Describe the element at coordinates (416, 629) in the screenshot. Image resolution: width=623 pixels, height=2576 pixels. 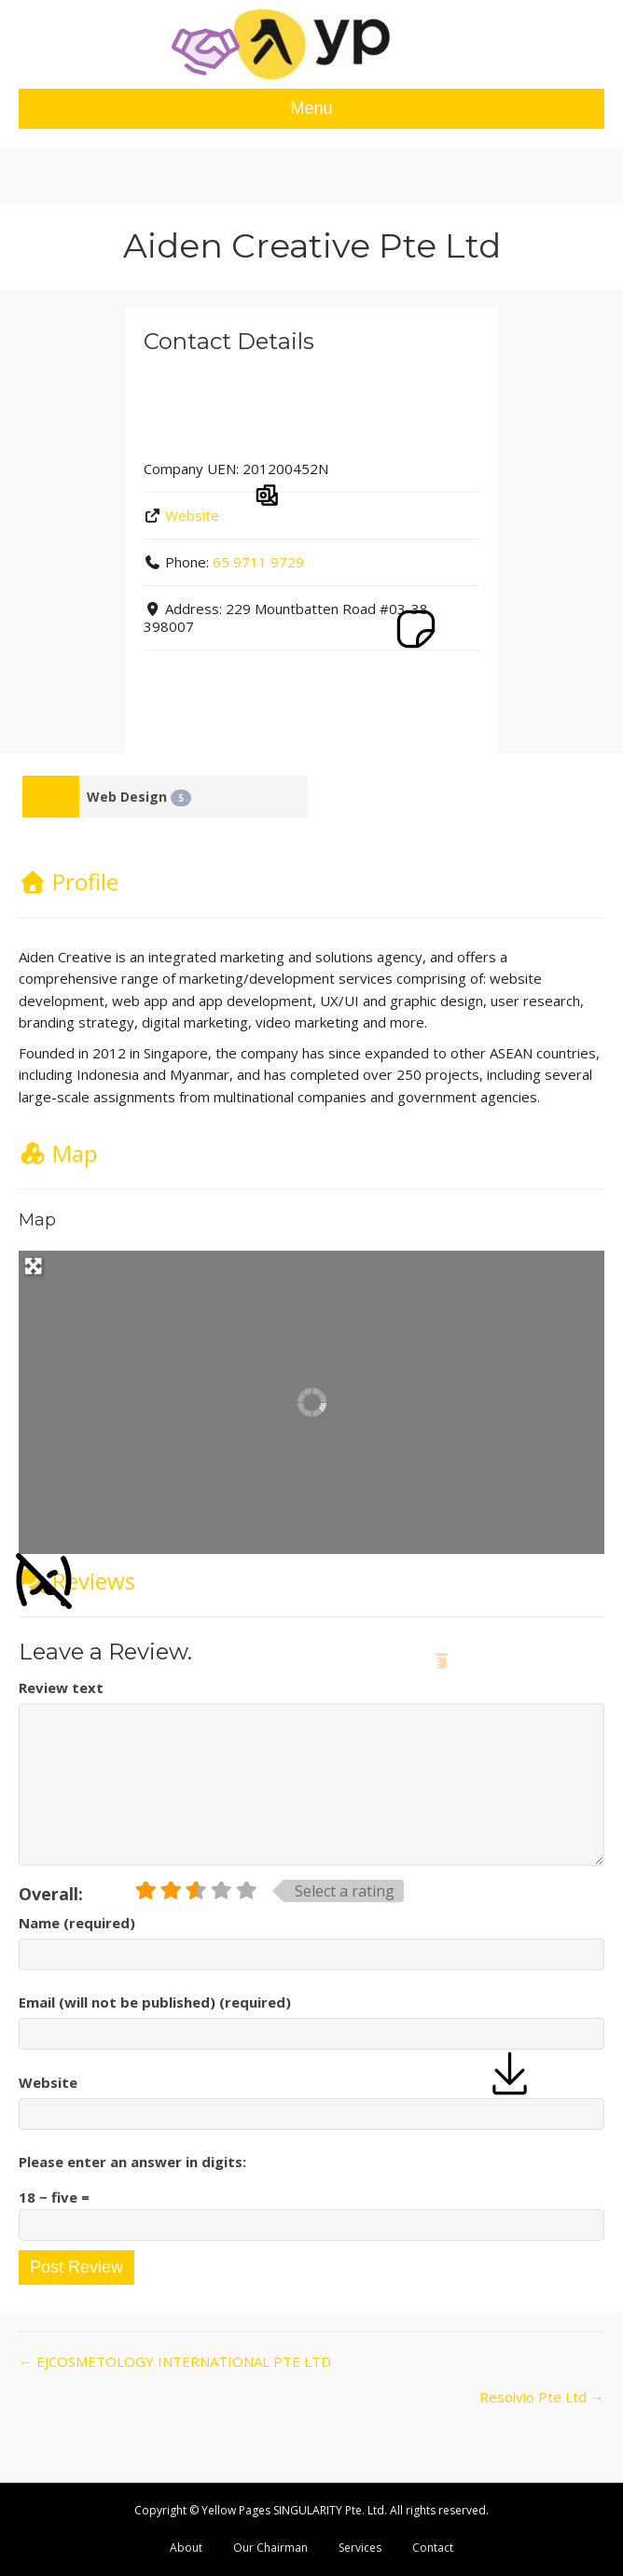
I see `add a sticker to your message` at that location.